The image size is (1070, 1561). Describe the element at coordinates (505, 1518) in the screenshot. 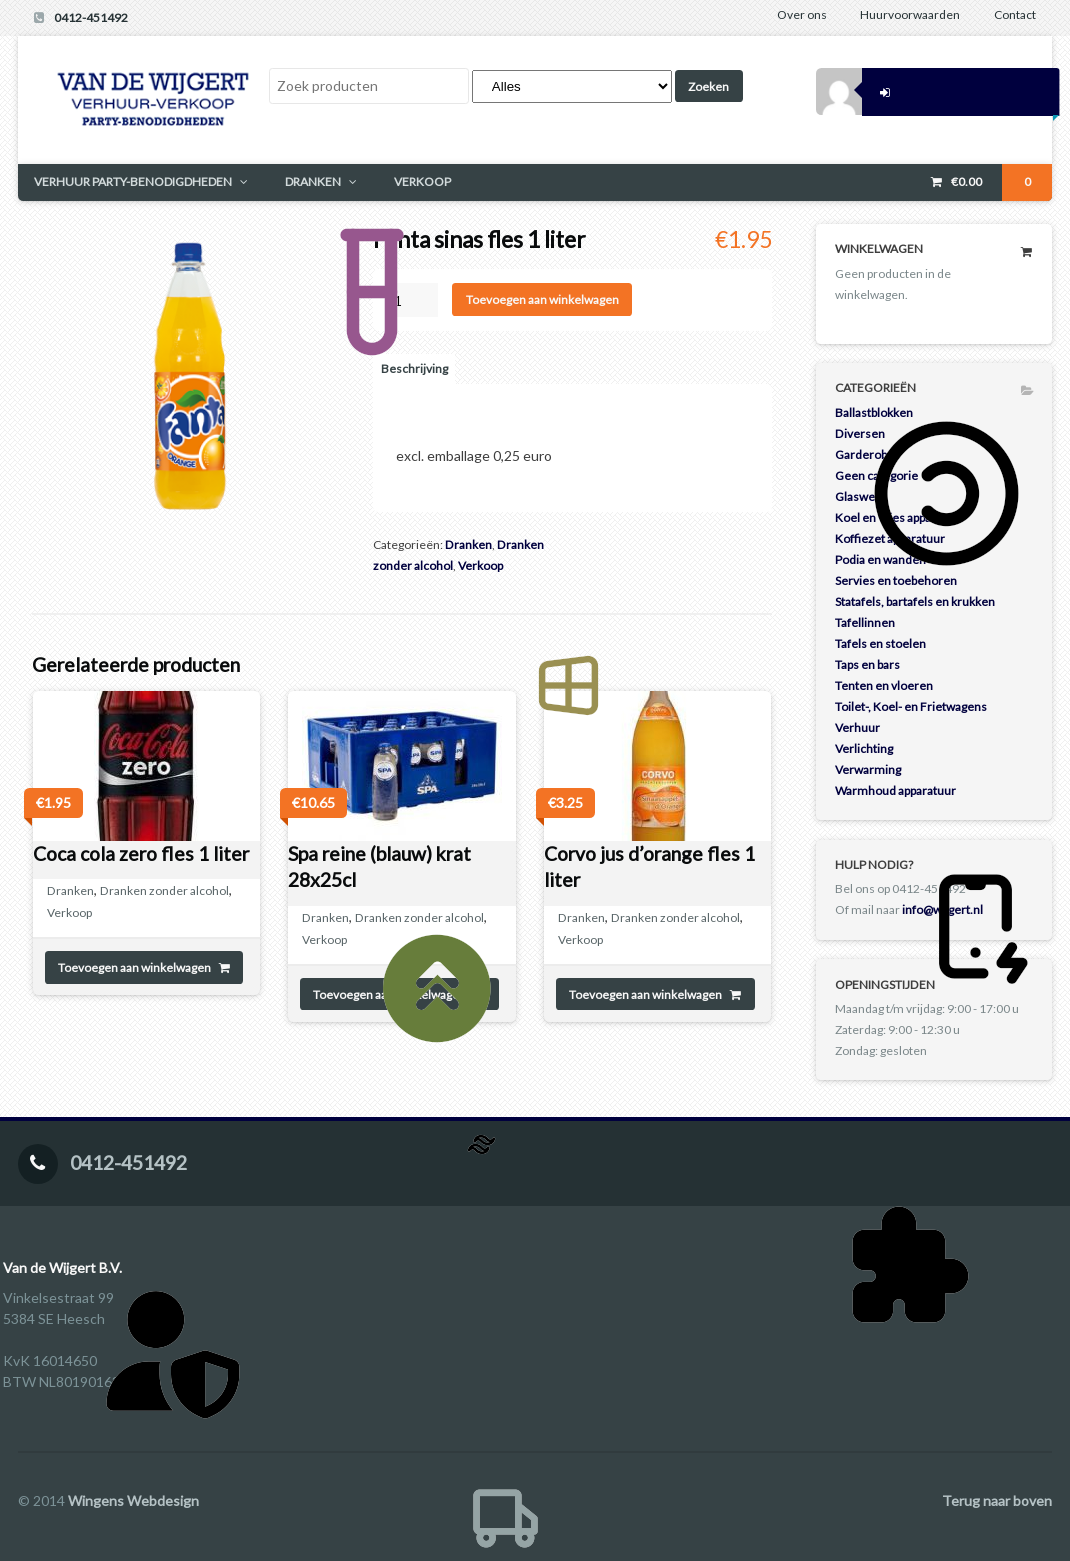

I see `access vehicle or transportation options` at that location.